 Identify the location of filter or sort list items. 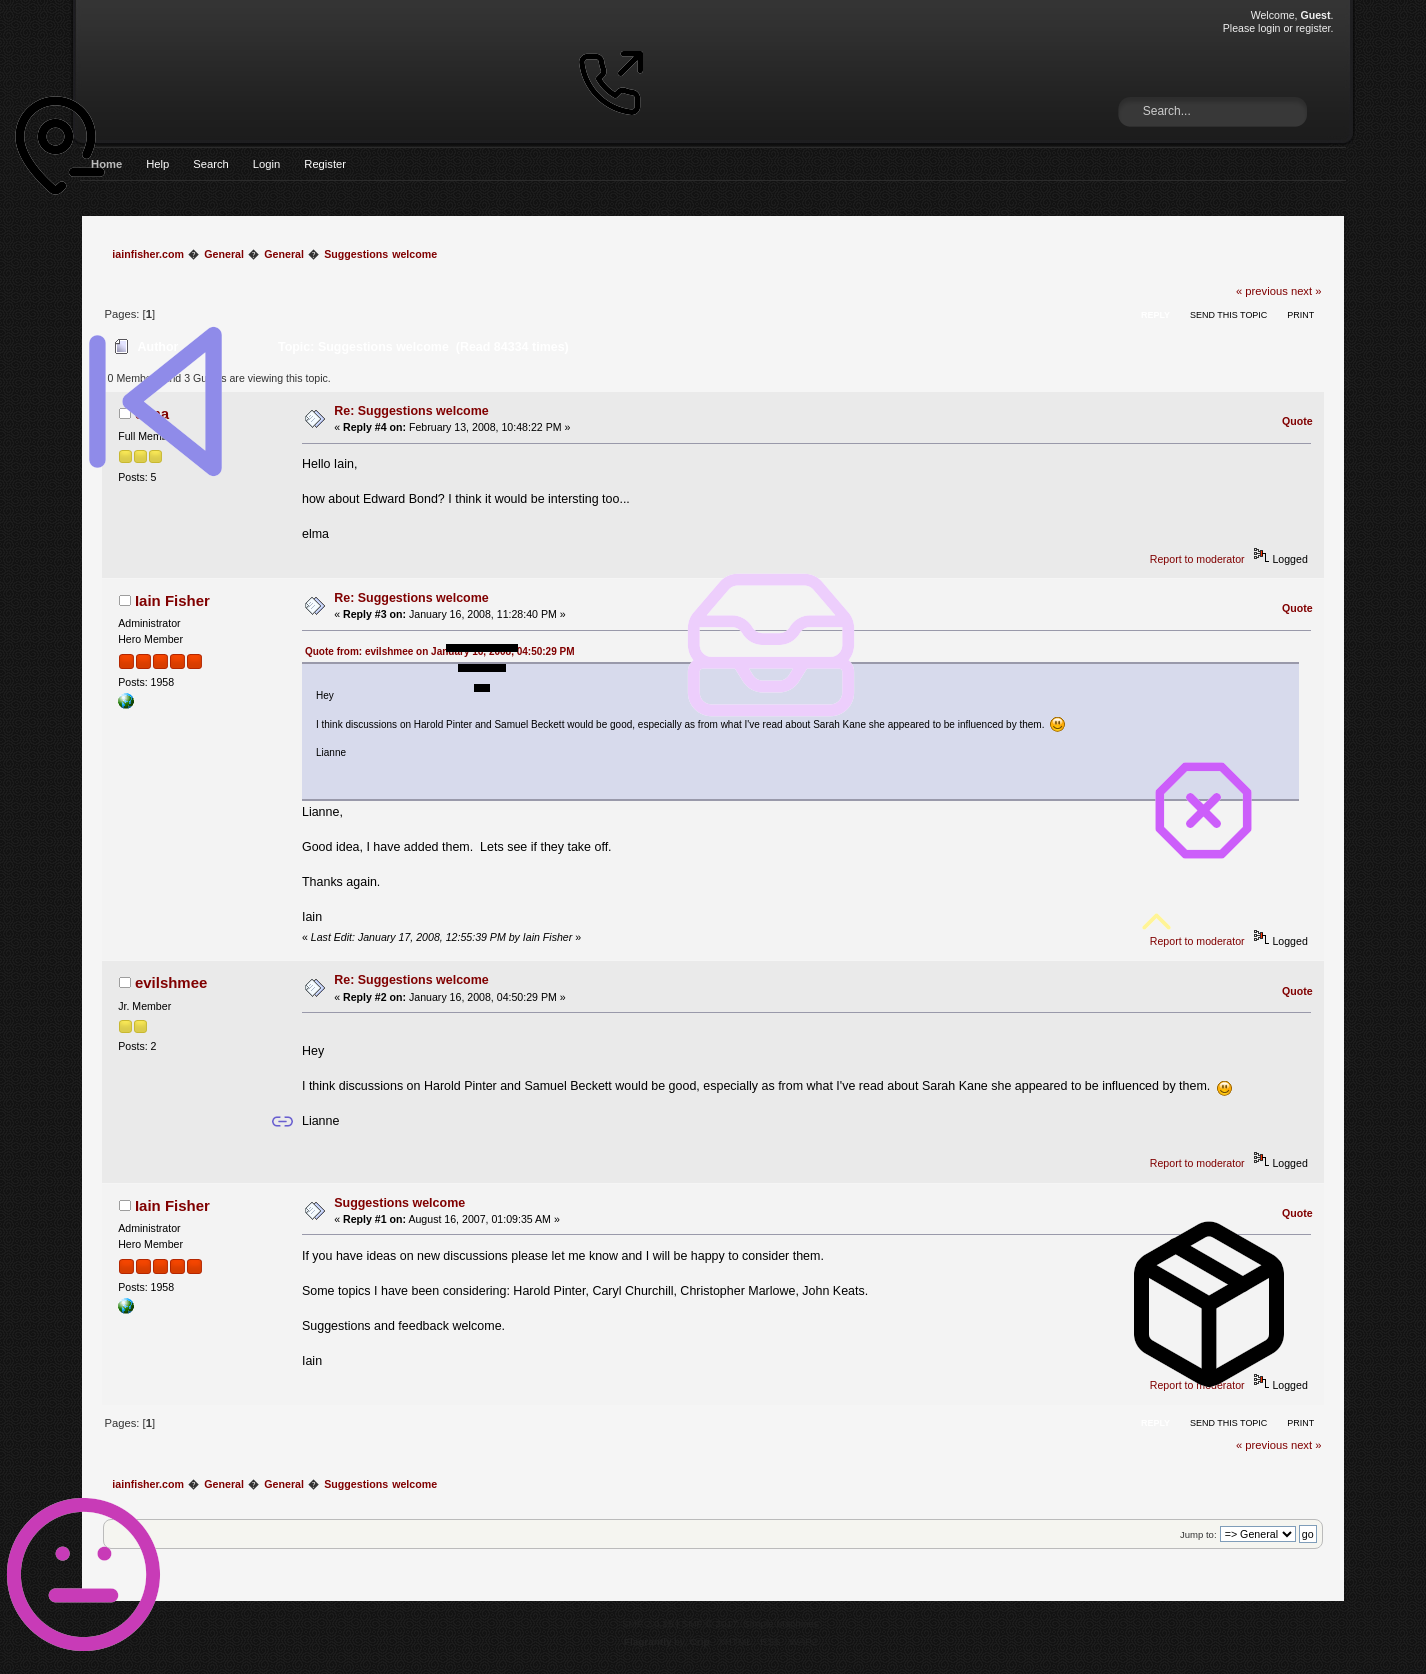
(482, 668).